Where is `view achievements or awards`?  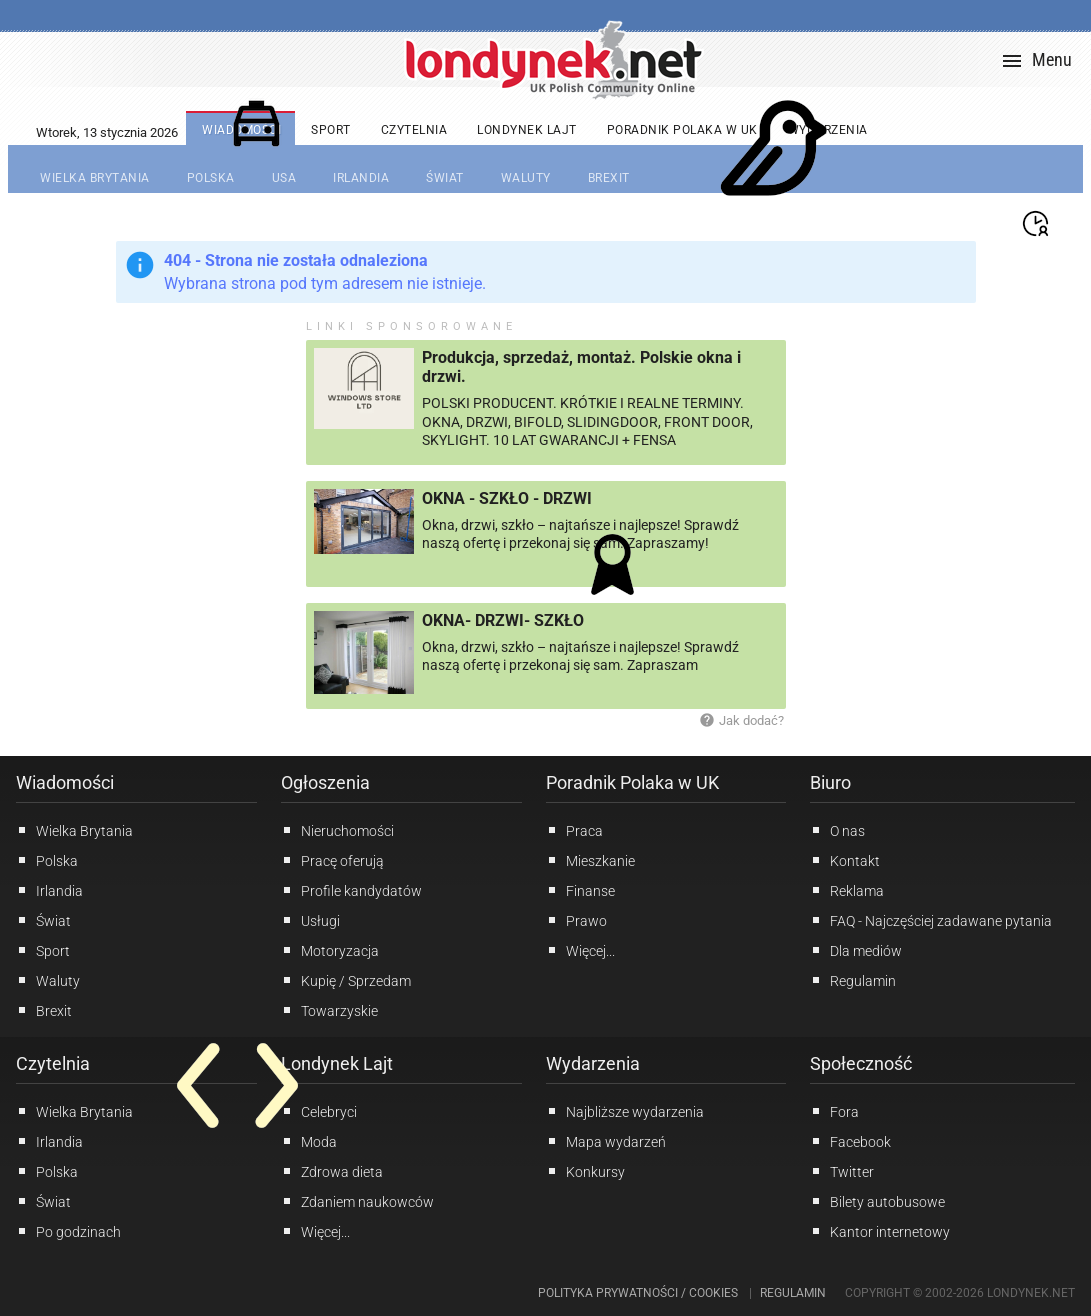 view achievements or awards is located at coordinates (612, 564).